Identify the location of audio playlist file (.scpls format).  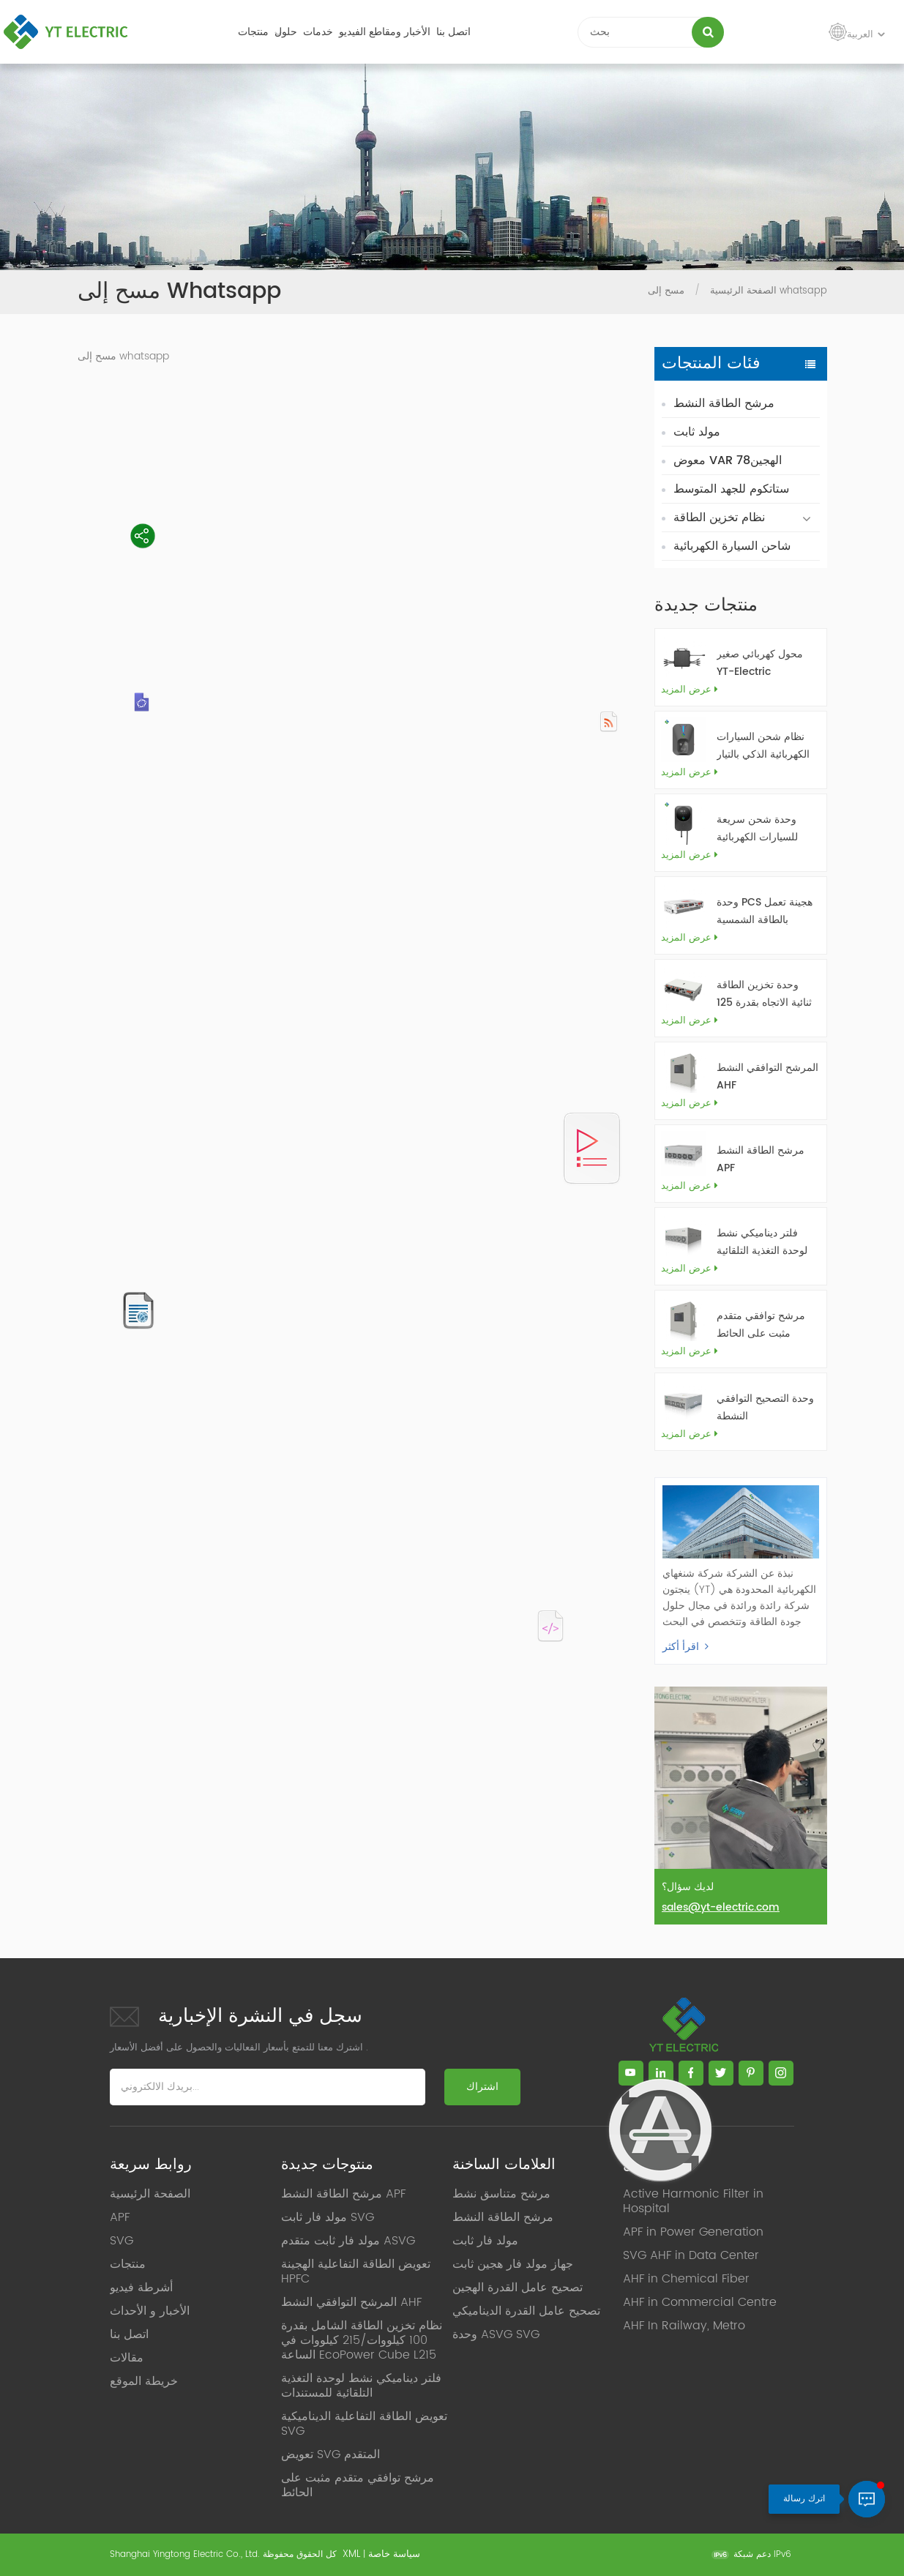
(591, 1148).